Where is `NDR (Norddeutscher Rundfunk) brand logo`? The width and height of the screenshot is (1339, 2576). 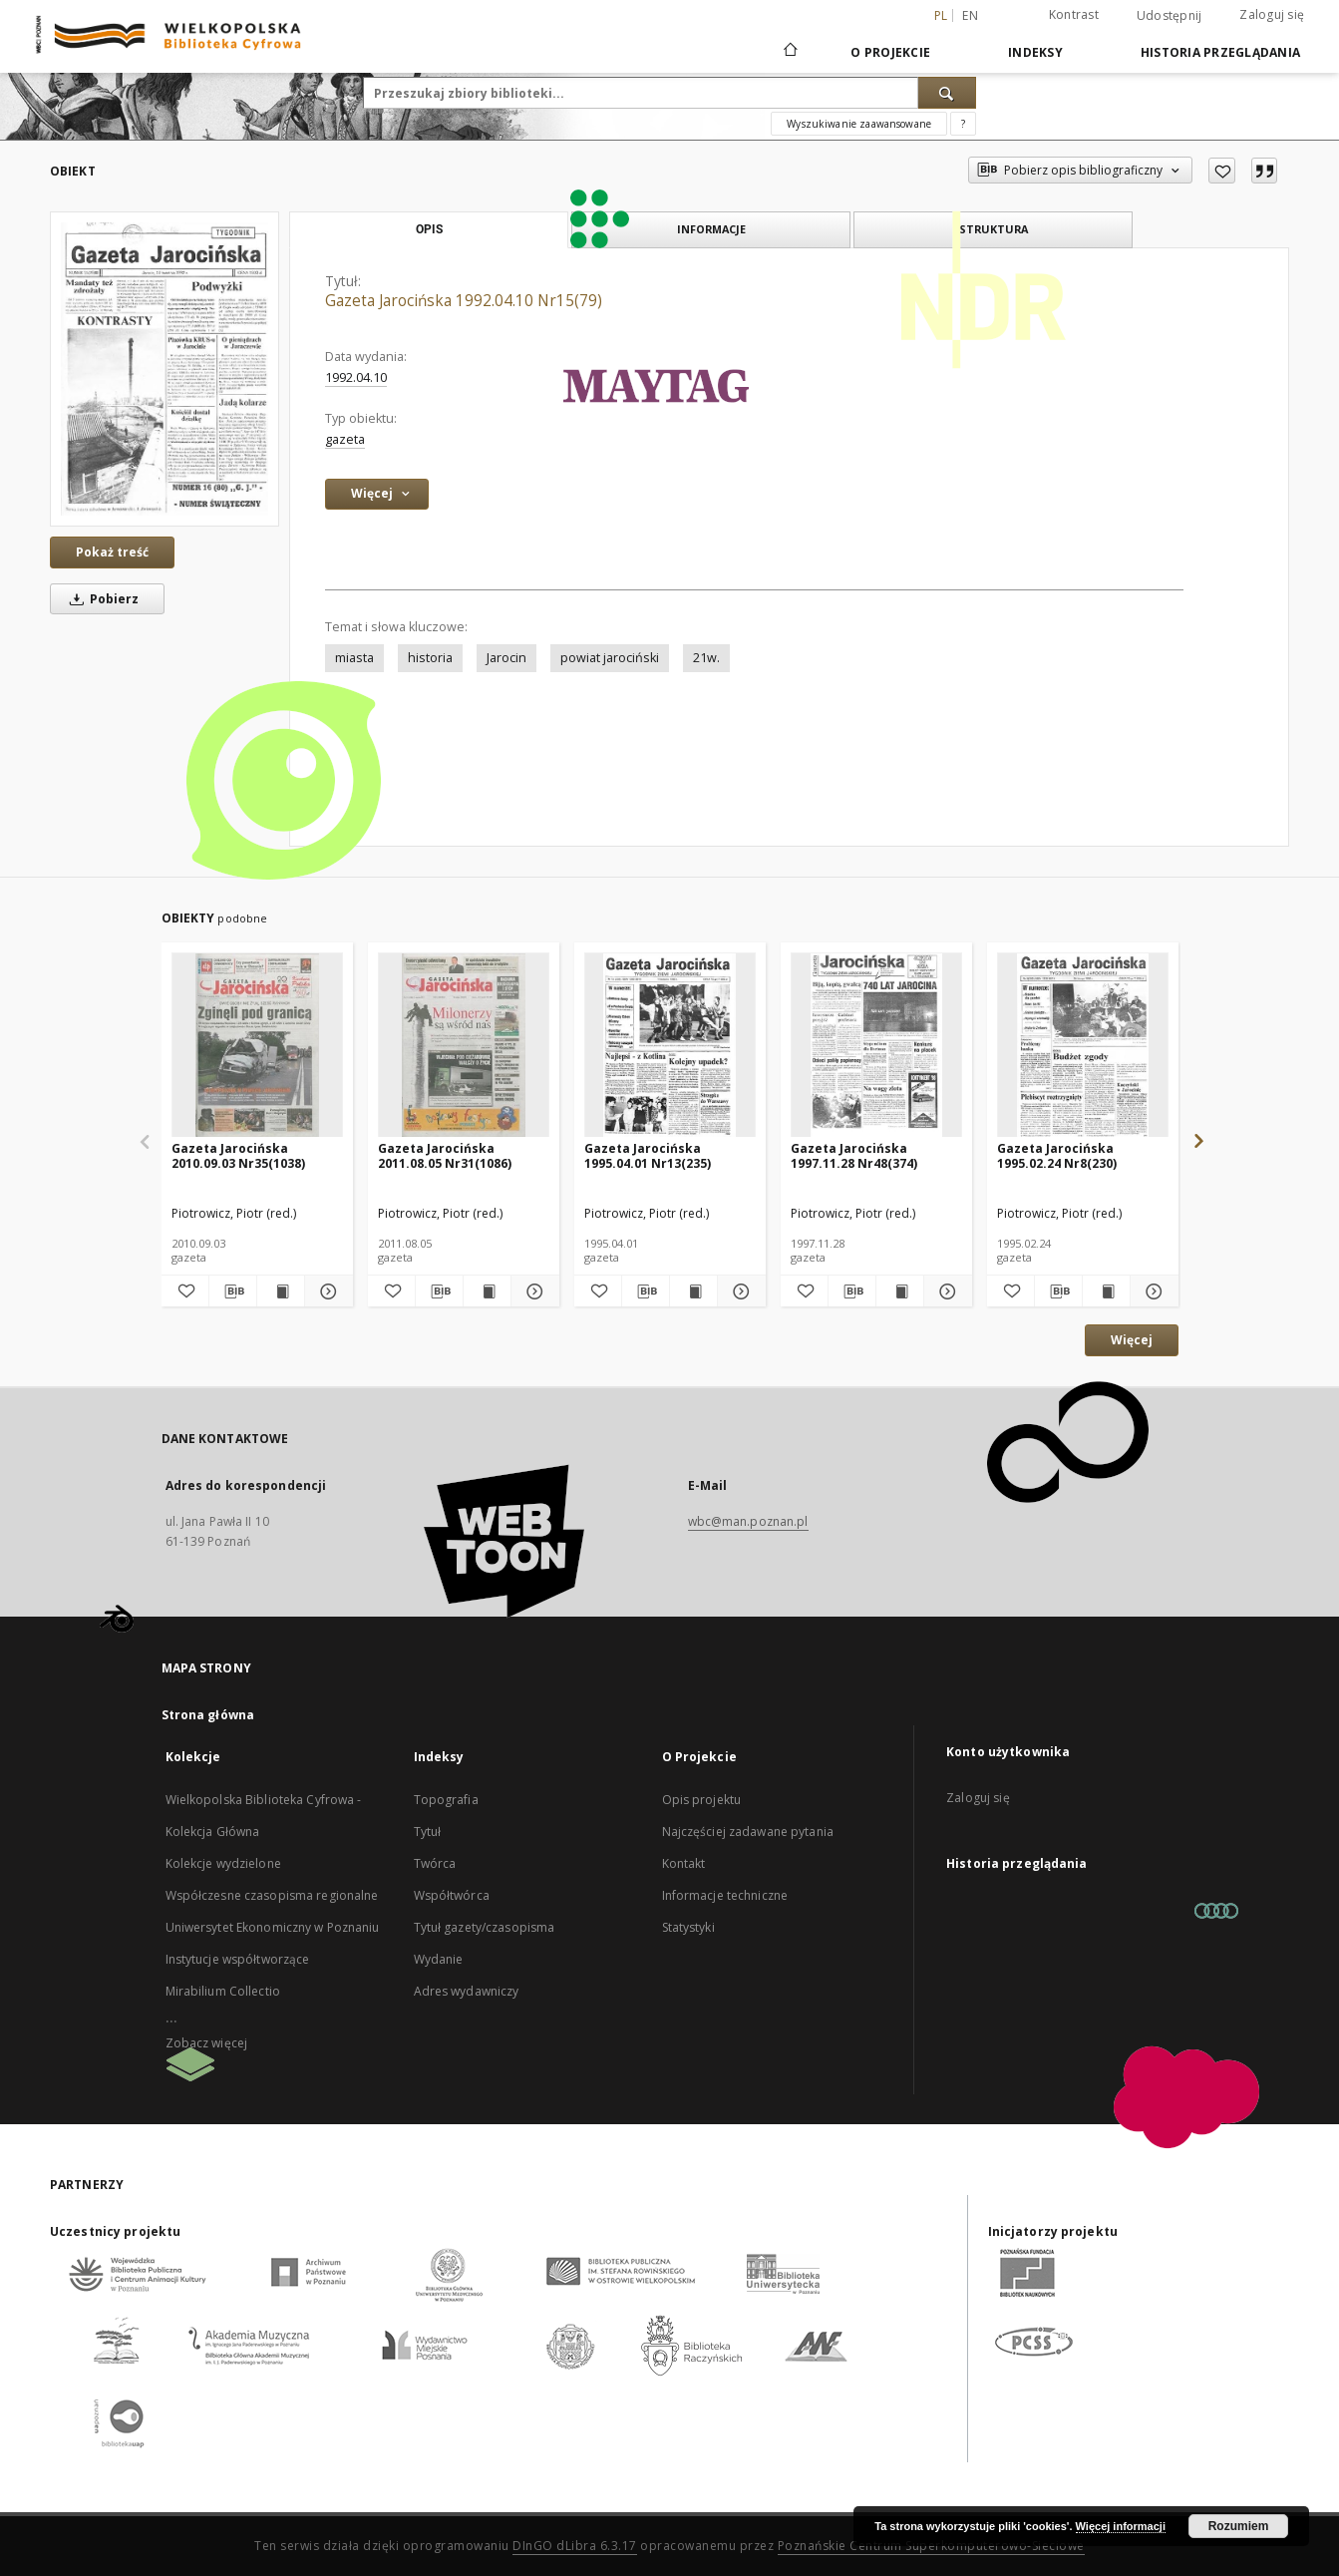
NDR (Norddeutscher Rundfunk) brand logo is located at coordinates (983, 289).